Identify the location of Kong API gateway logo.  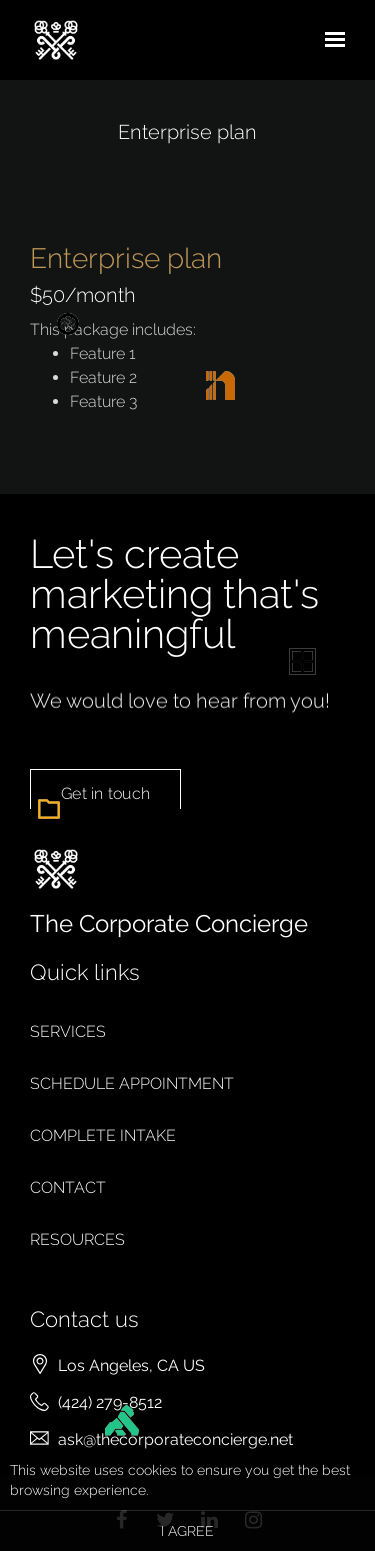
(122, 1420).